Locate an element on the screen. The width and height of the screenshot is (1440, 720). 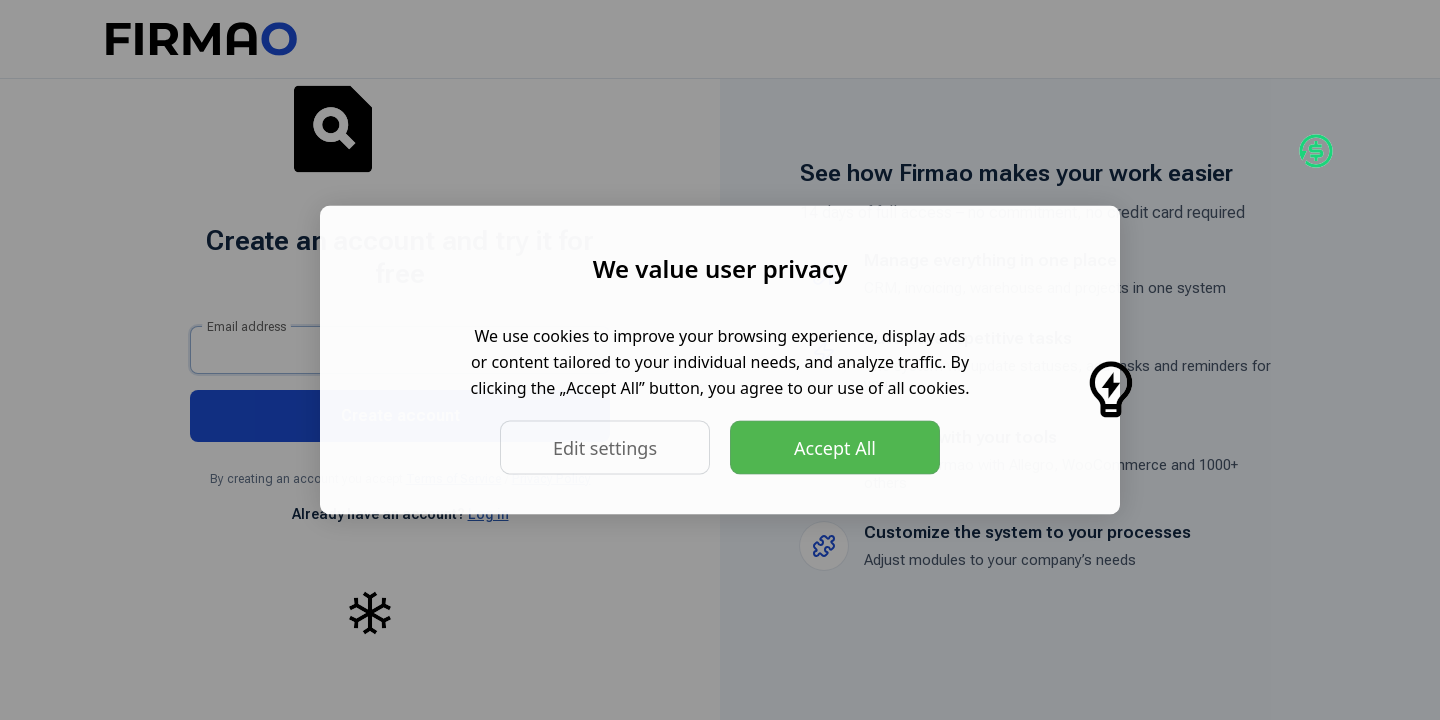
indicates a new idea or inspiration is located at coordinates (1111, 388).